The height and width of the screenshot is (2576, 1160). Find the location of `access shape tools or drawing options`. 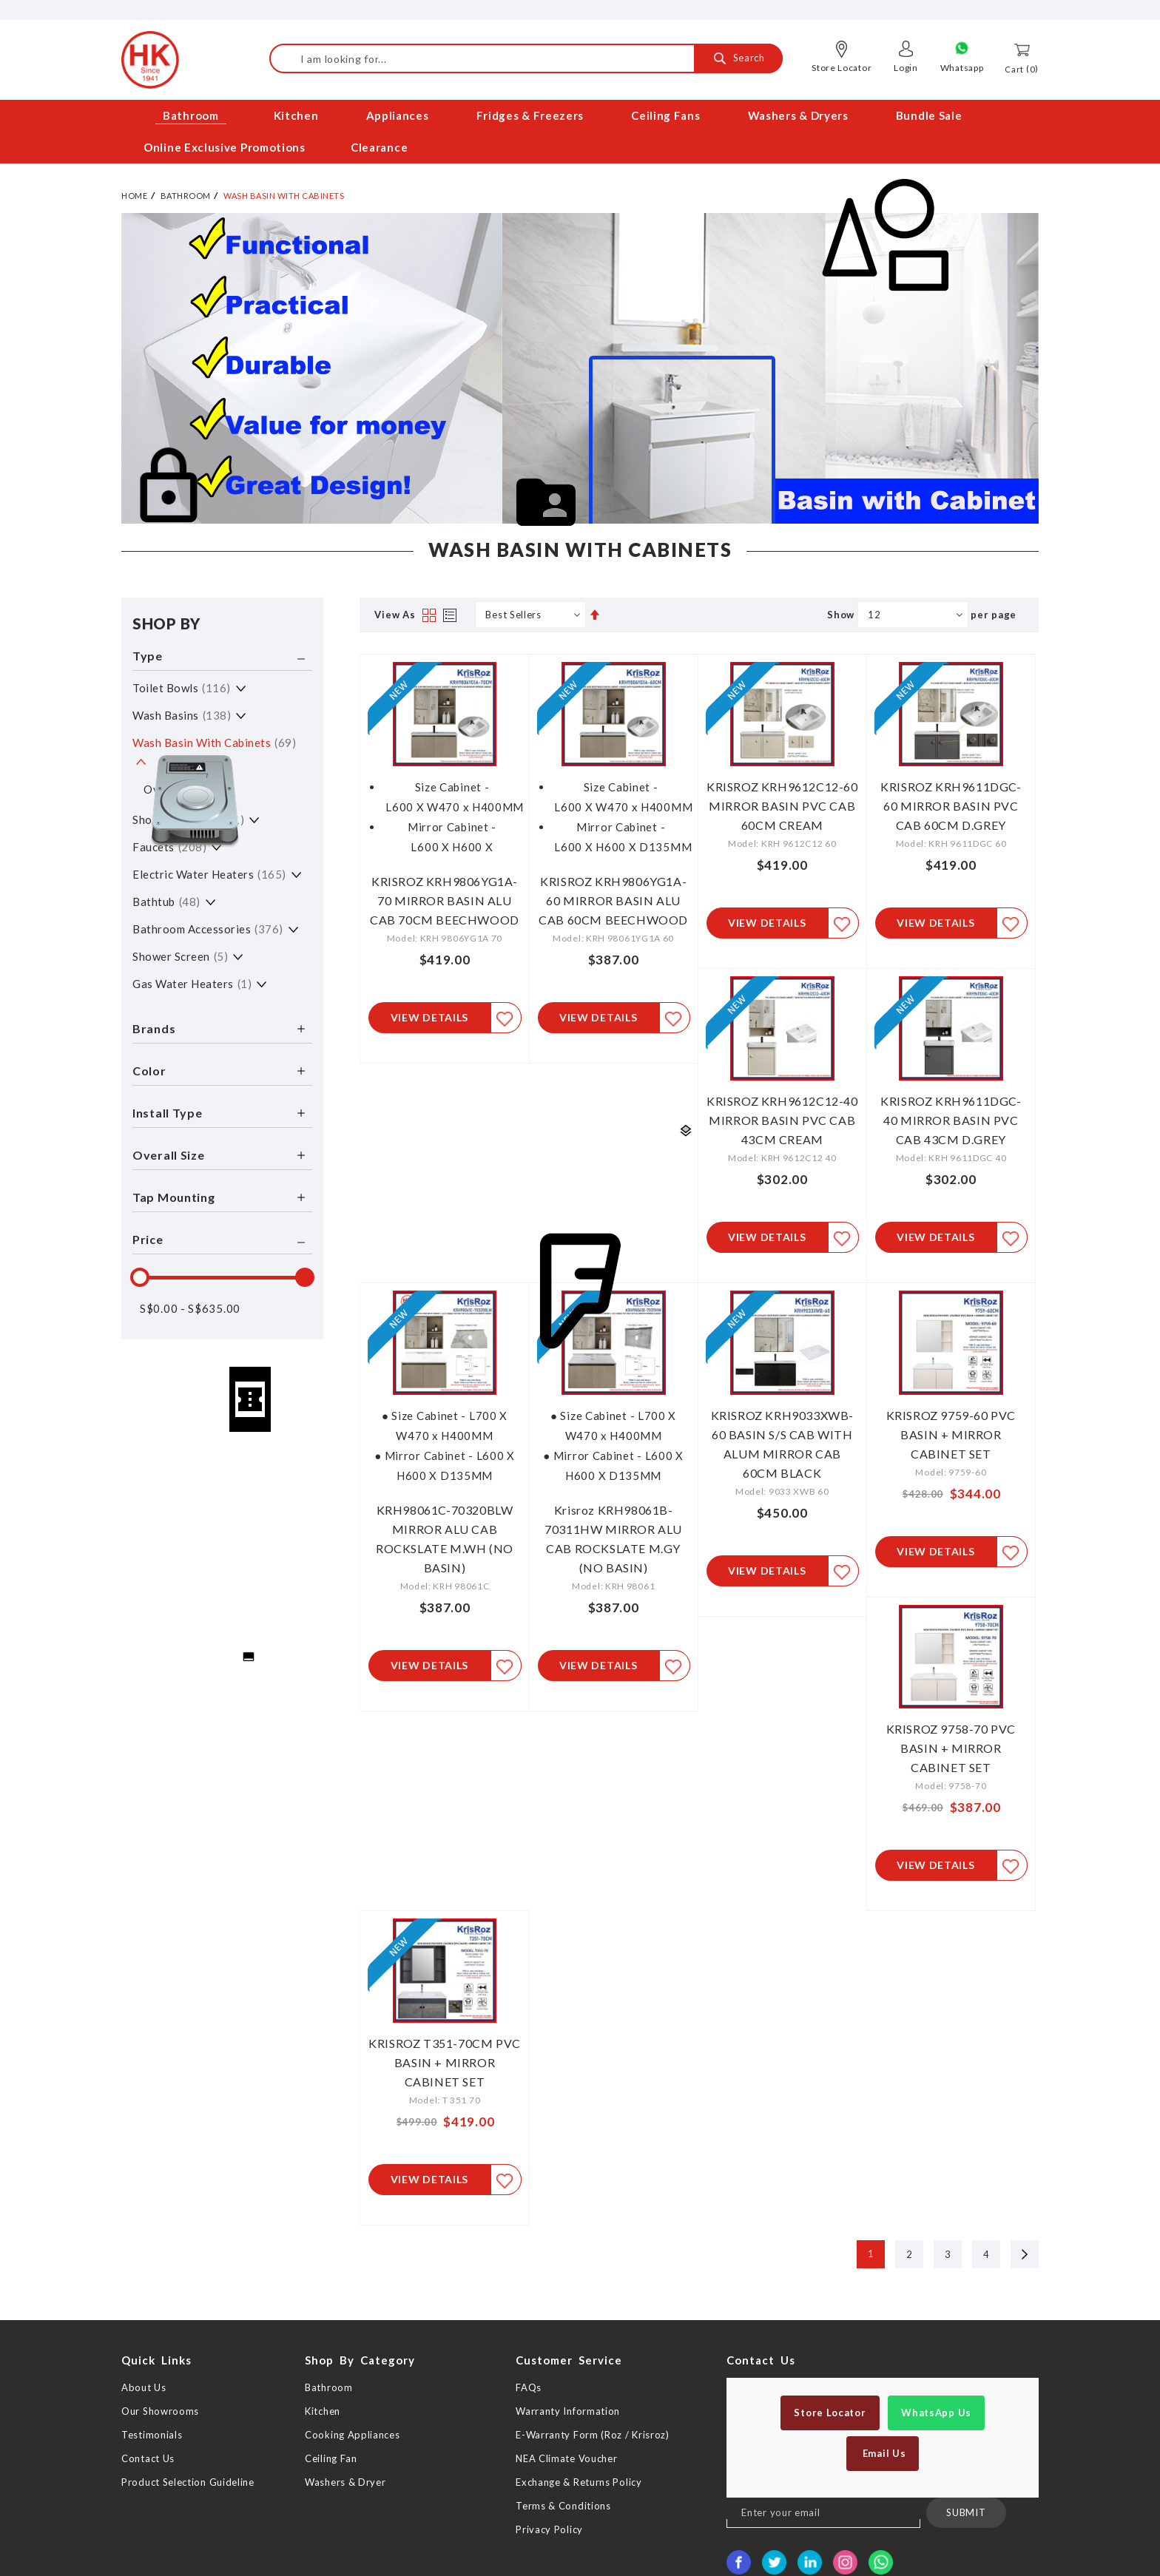

access shape tools or drawing options is located at coordinates (888, 240).